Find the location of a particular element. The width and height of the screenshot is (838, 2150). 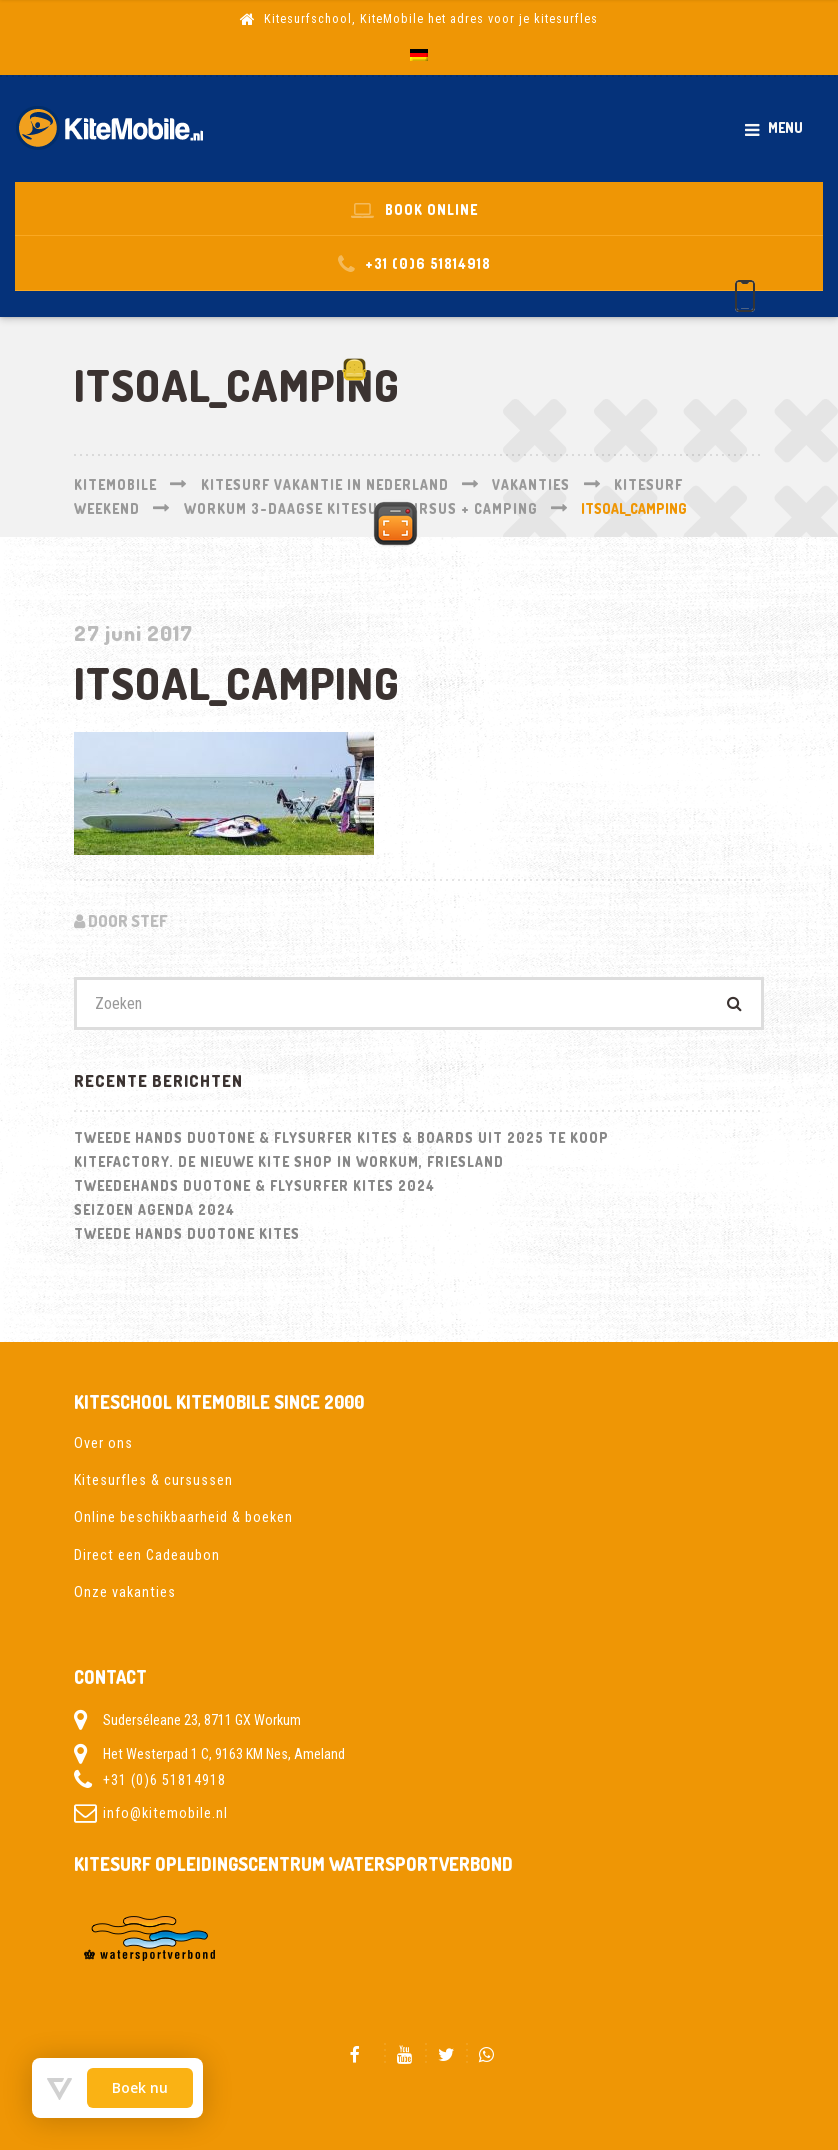

open Girens media player app is located at coordinates (354, 369).